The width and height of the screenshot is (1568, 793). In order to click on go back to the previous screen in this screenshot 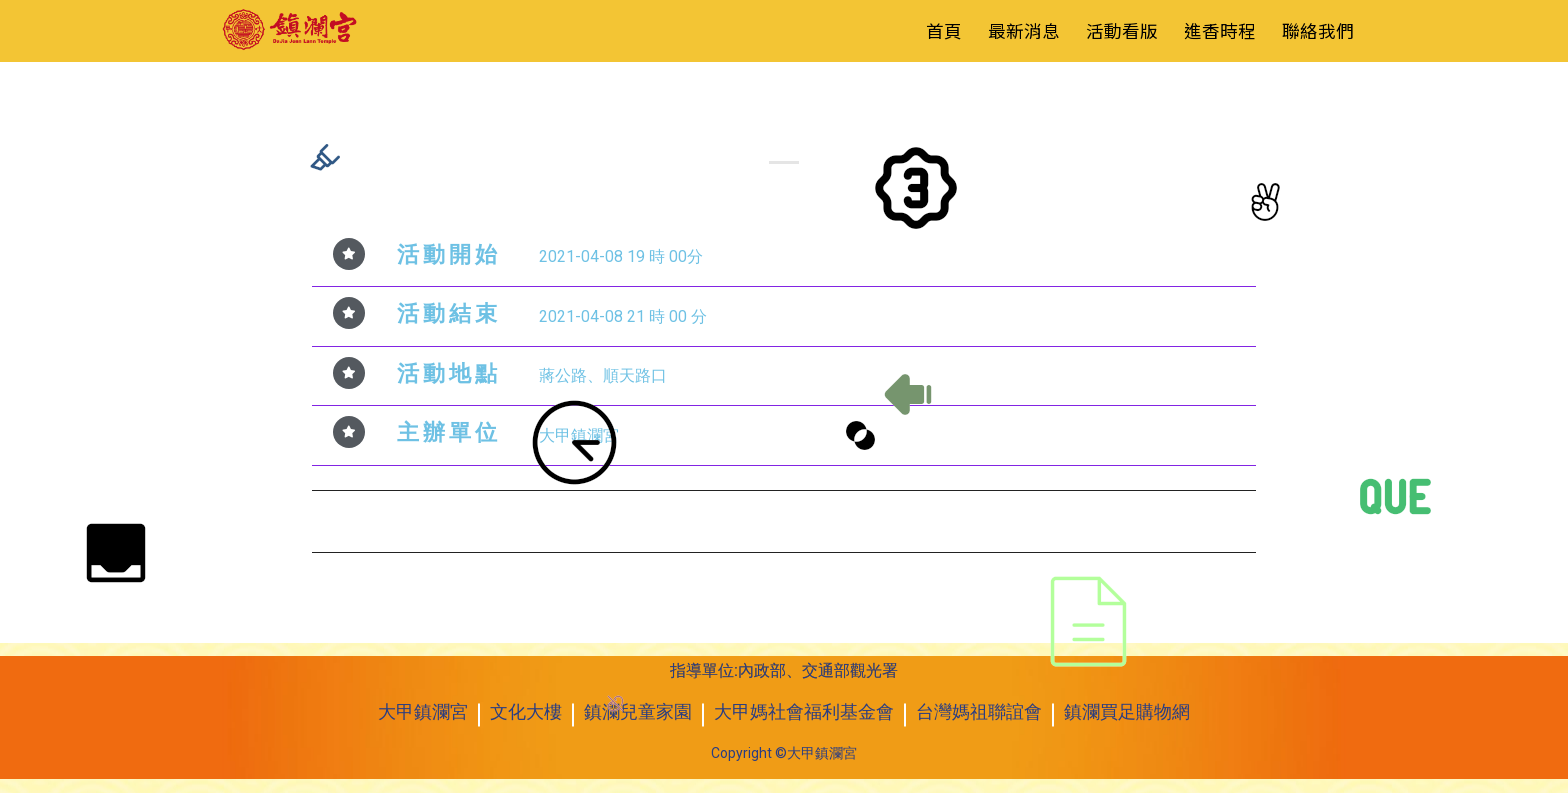, I will do `click(907, 394)`.